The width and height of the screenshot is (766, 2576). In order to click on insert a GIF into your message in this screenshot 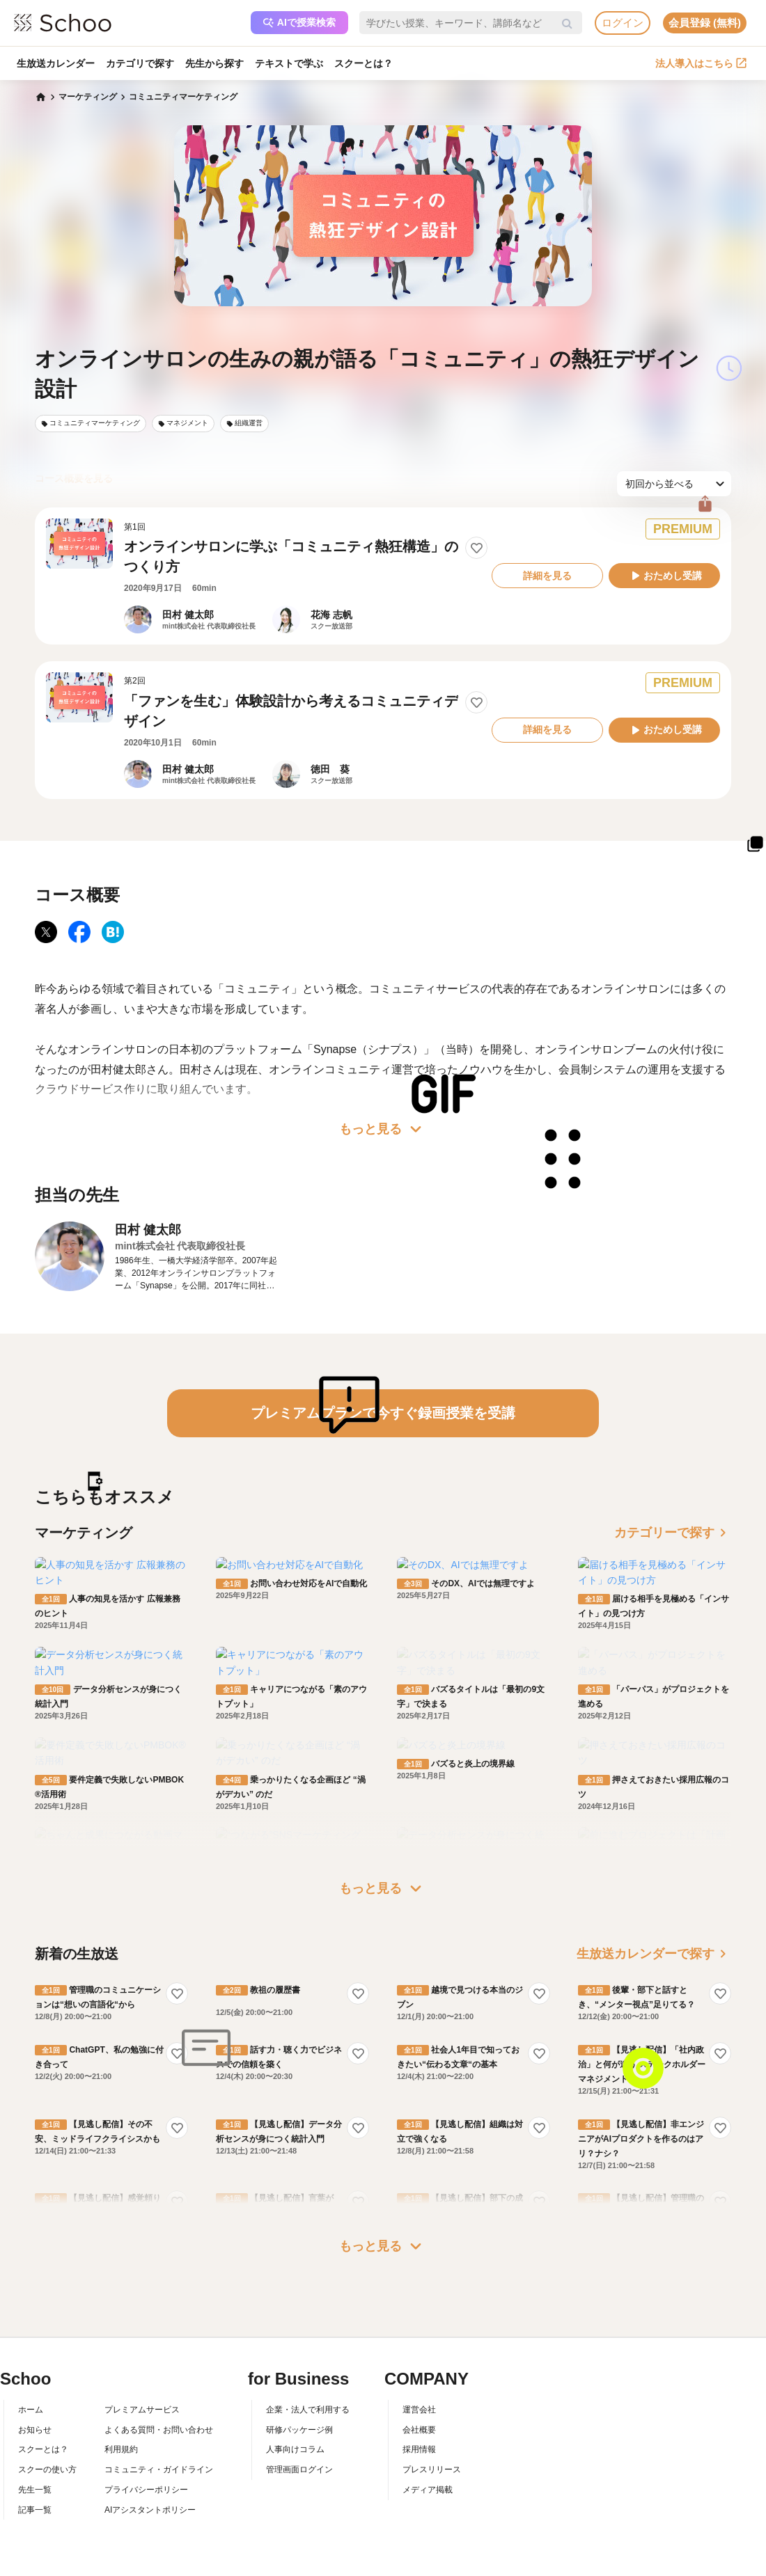, I will do `click(442, 1093)`.